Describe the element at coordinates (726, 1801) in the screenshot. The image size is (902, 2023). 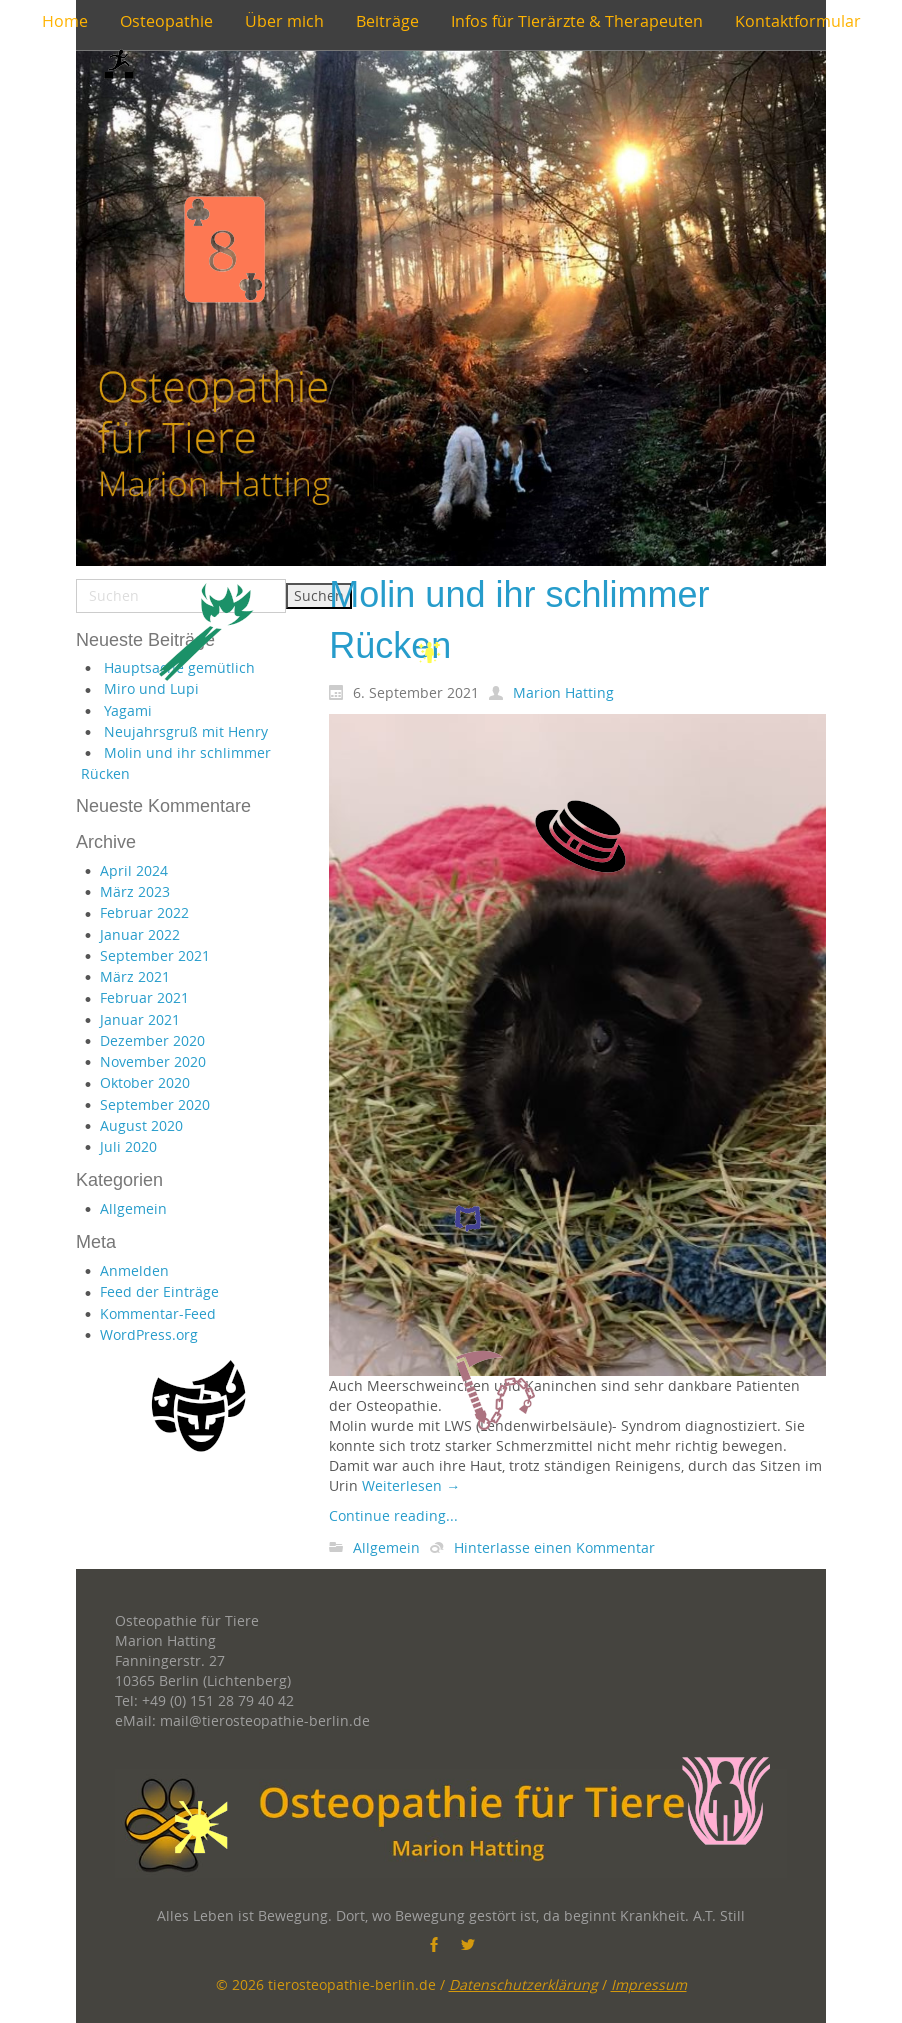
I see `indicates a special power-up or ability is active` at that location.